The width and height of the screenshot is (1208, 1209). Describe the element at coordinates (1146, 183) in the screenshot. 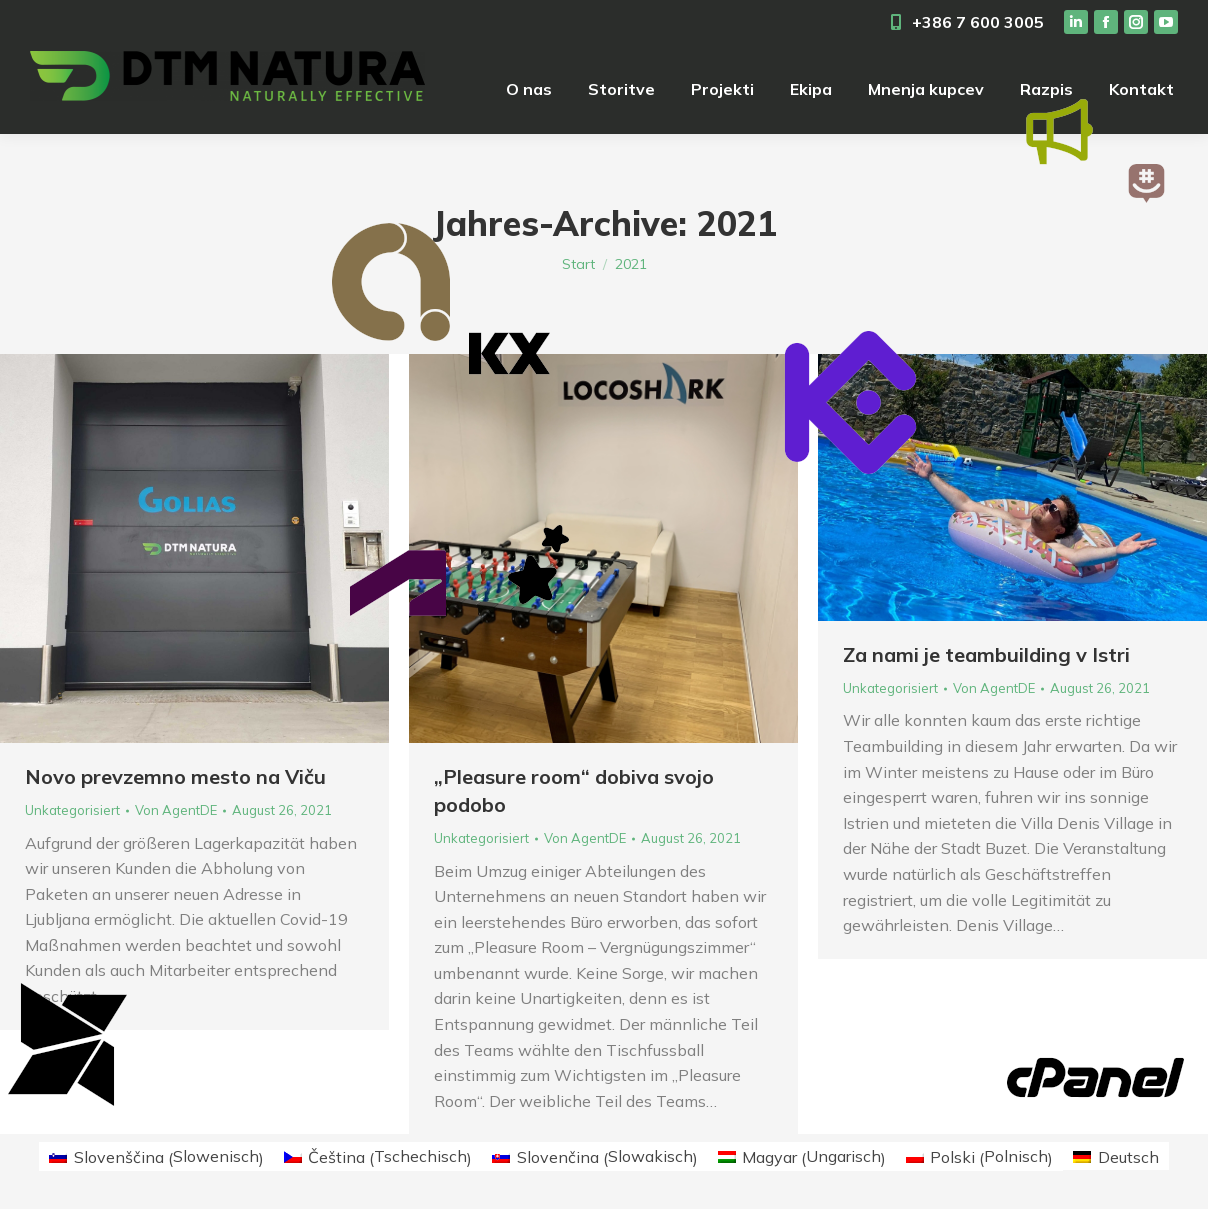

I see `open GroupMe messaging app` at that location.